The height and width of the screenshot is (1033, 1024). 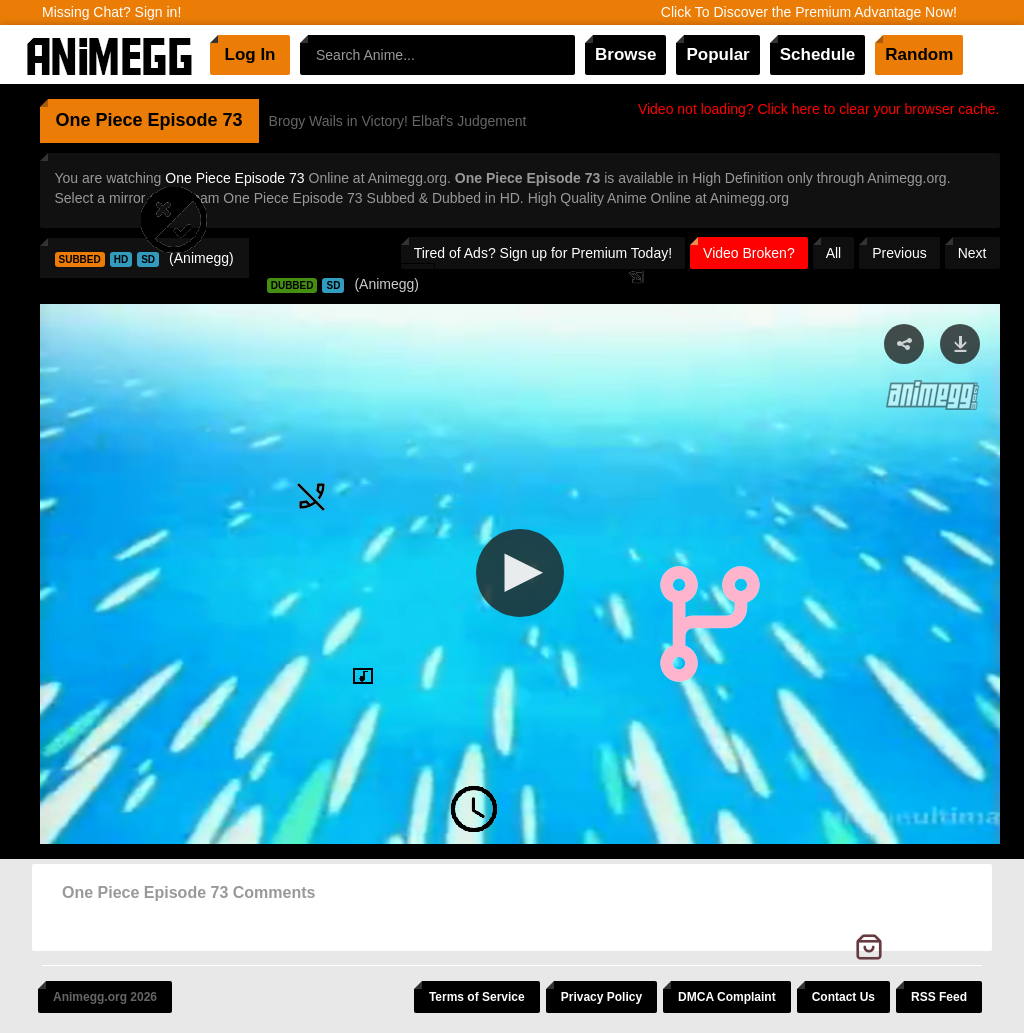 What do you see at coordinates (710, 624) in the screenshot?
I see `view repository branches` at bounding box center [710, 624].